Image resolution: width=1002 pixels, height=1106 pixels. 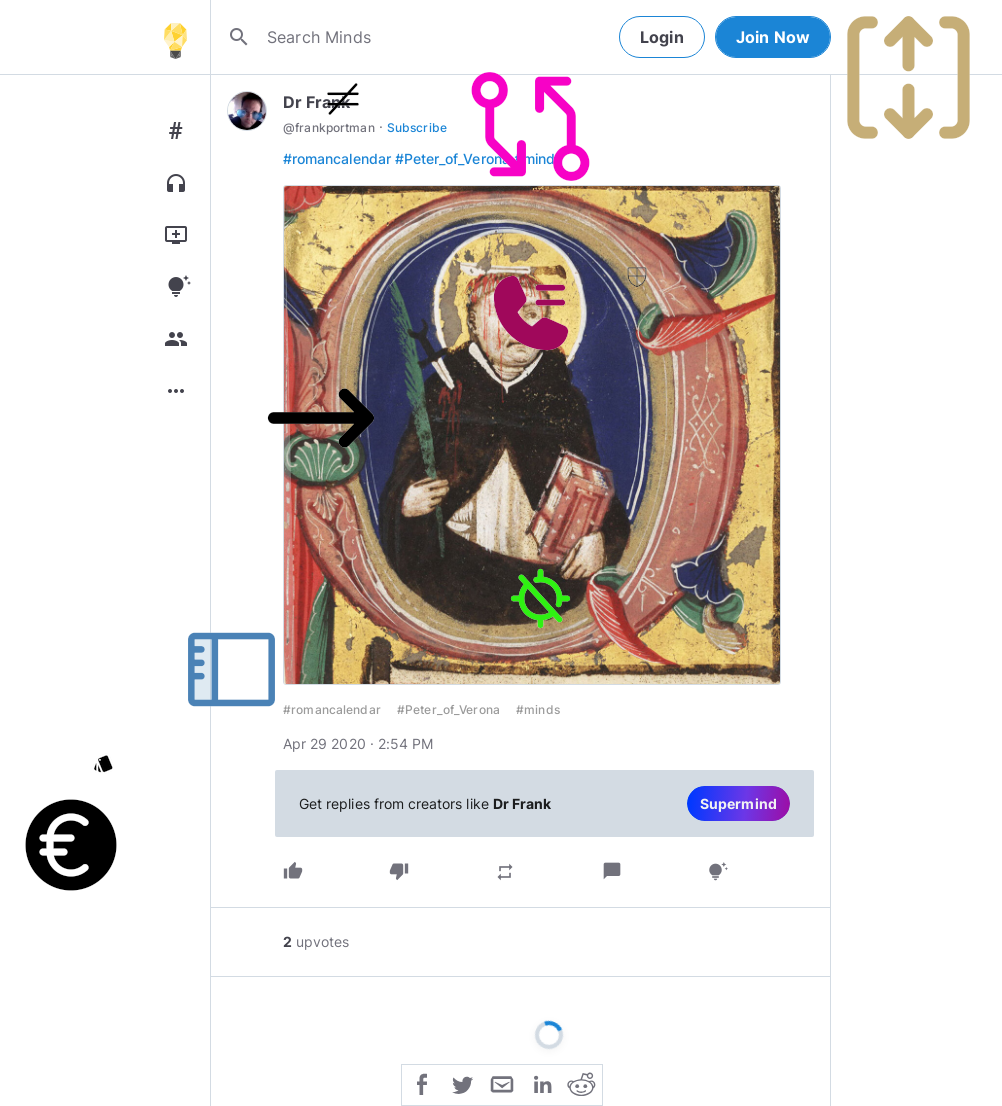 What do you see at coordinates (637, 276) in the screenshot?
I see `view security or protection settings` at bounding box center [637, 276].